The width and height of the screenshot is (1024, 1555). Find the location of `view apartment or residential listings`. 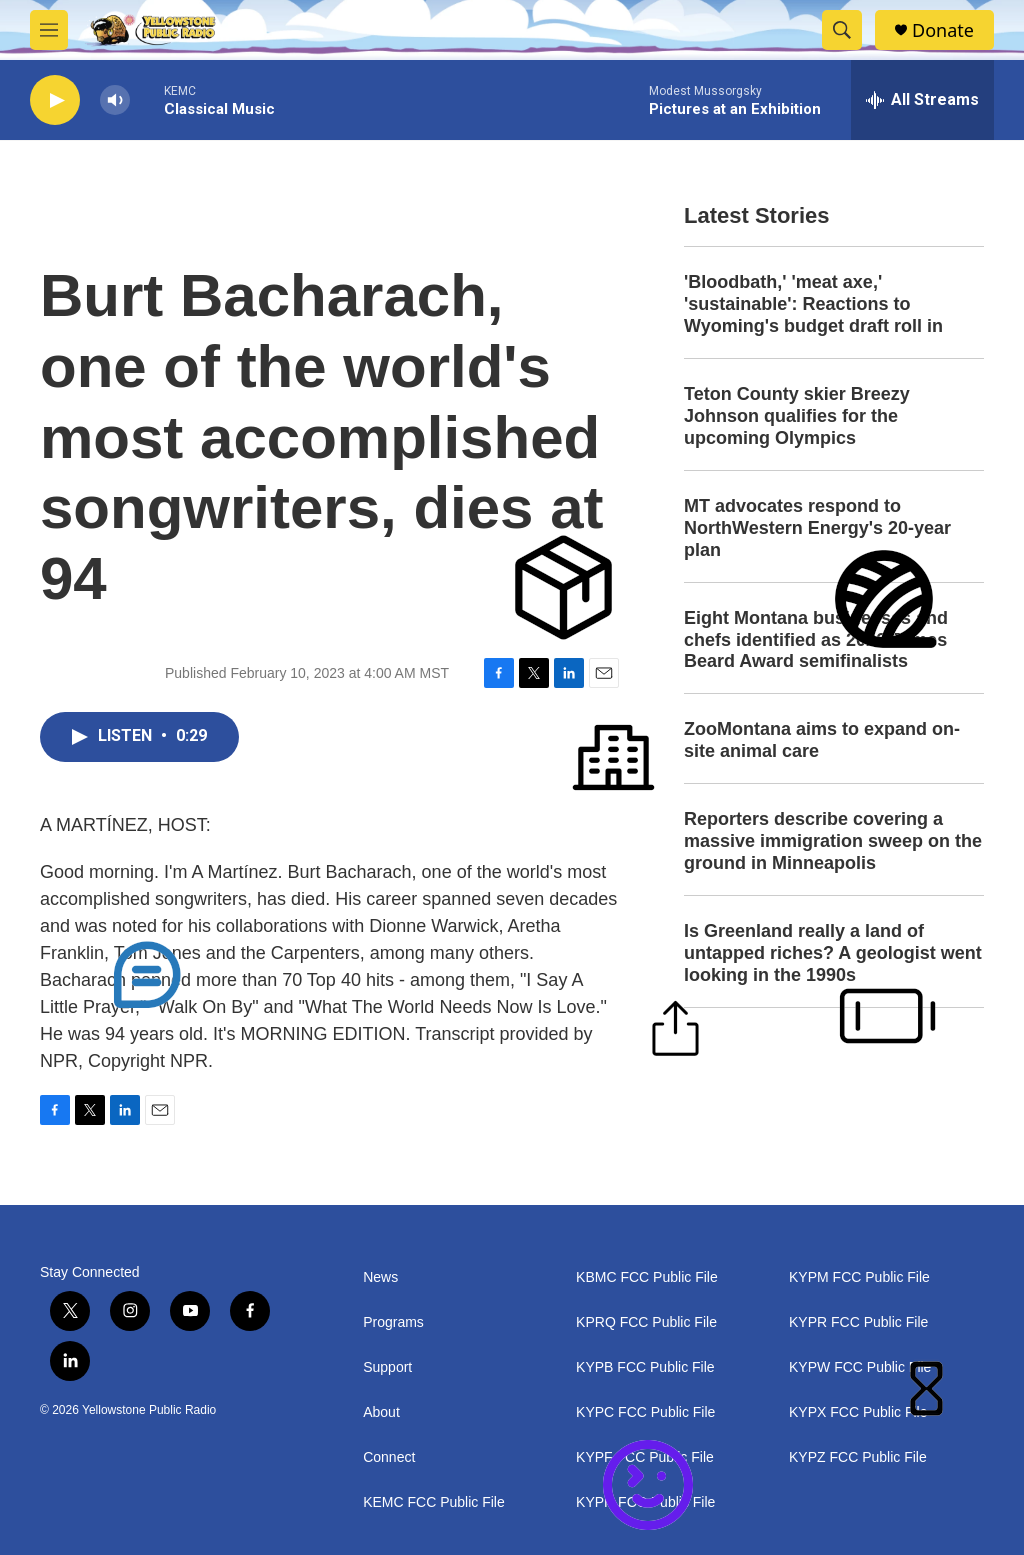

view apartment or residential listings is located at coordinates (613, 757).